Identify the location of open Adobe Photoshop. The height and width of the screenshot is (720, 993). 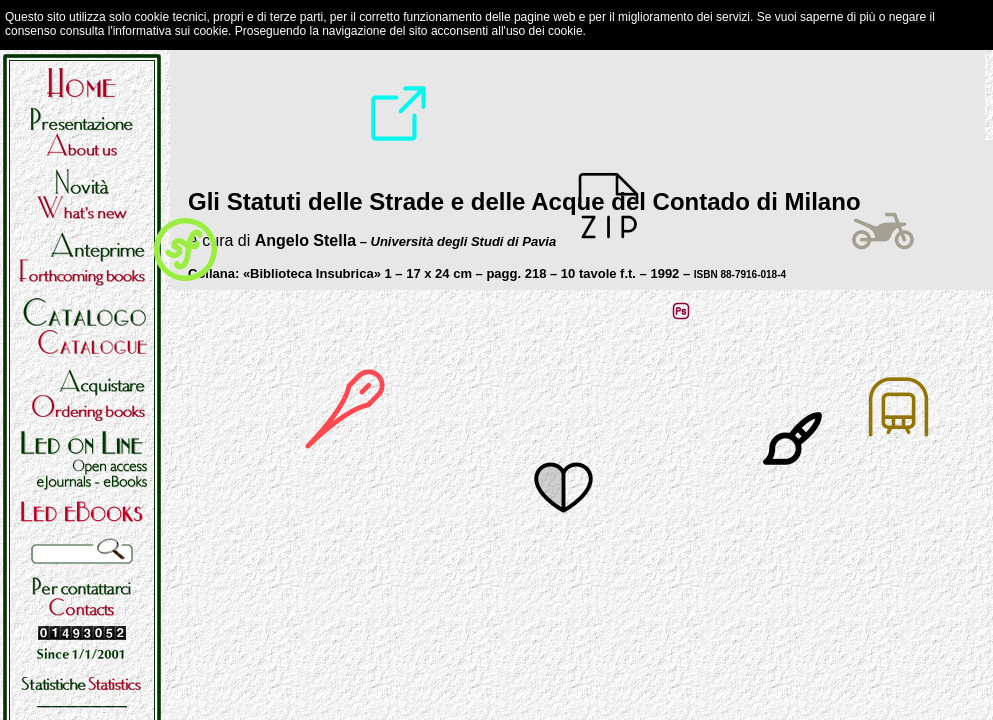
(681, 311).